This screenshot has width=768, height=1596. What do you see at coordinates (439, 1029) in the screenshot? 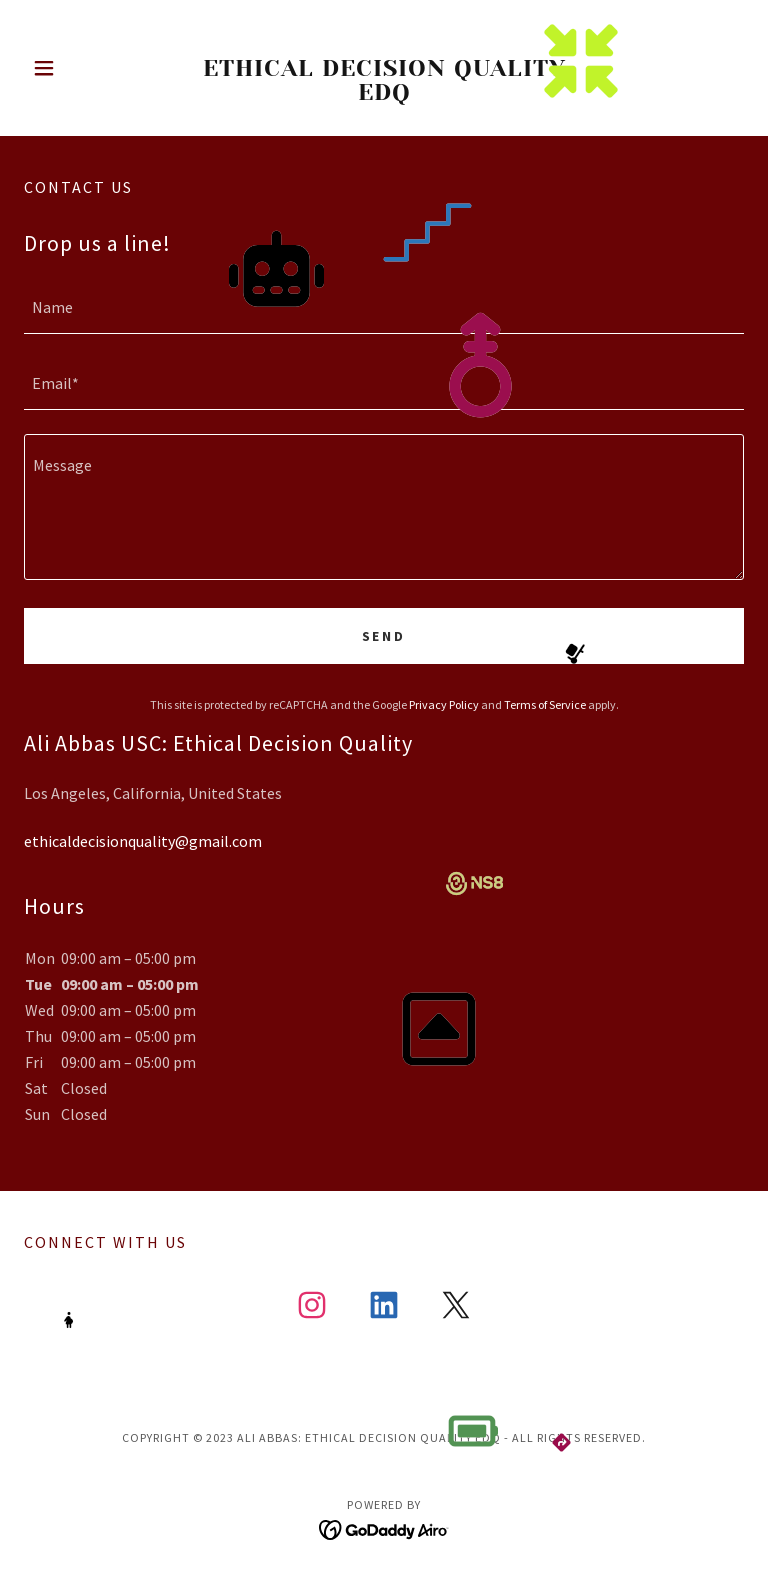
I see `expand or collapse a section upward` at bounding box center [439, 1029].